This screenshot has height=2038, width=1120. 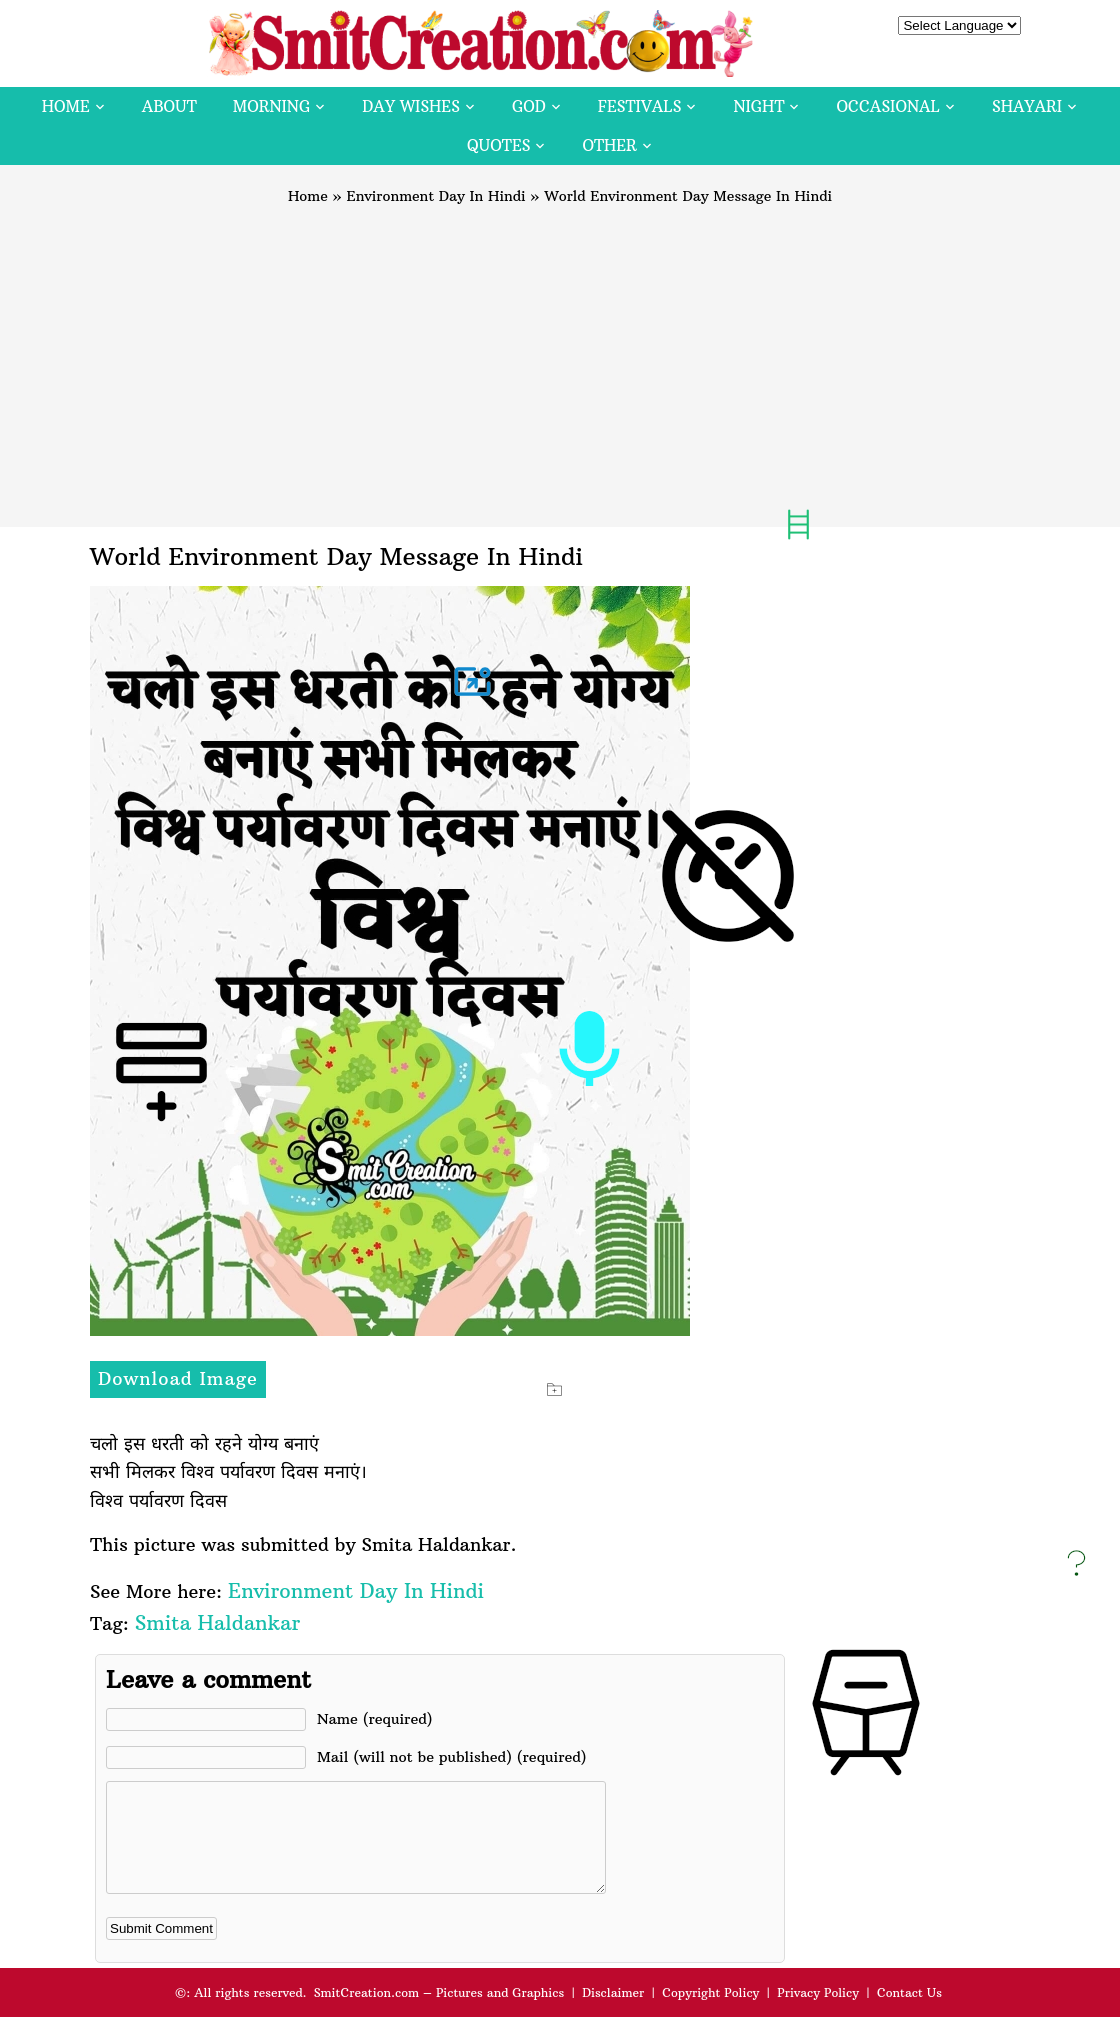 What do you see at coordinates (161, 1064) in the screenshot?
I see `add a new row below` at bounding box center [161, 1064].